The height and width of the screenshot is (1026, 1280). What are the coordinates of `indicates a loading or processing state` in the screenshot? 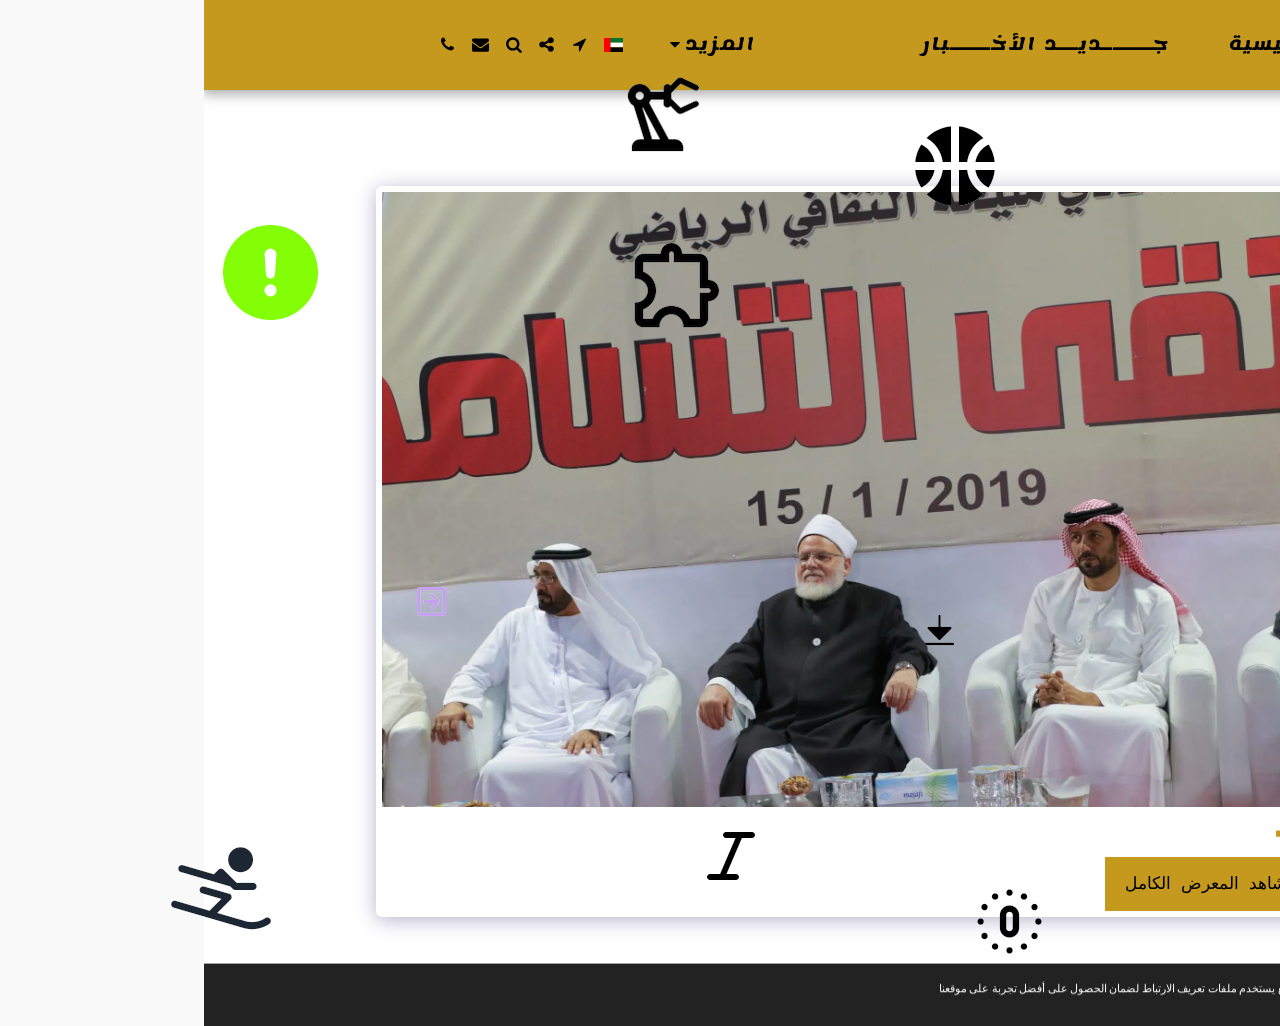 It's located at (1009, 921).